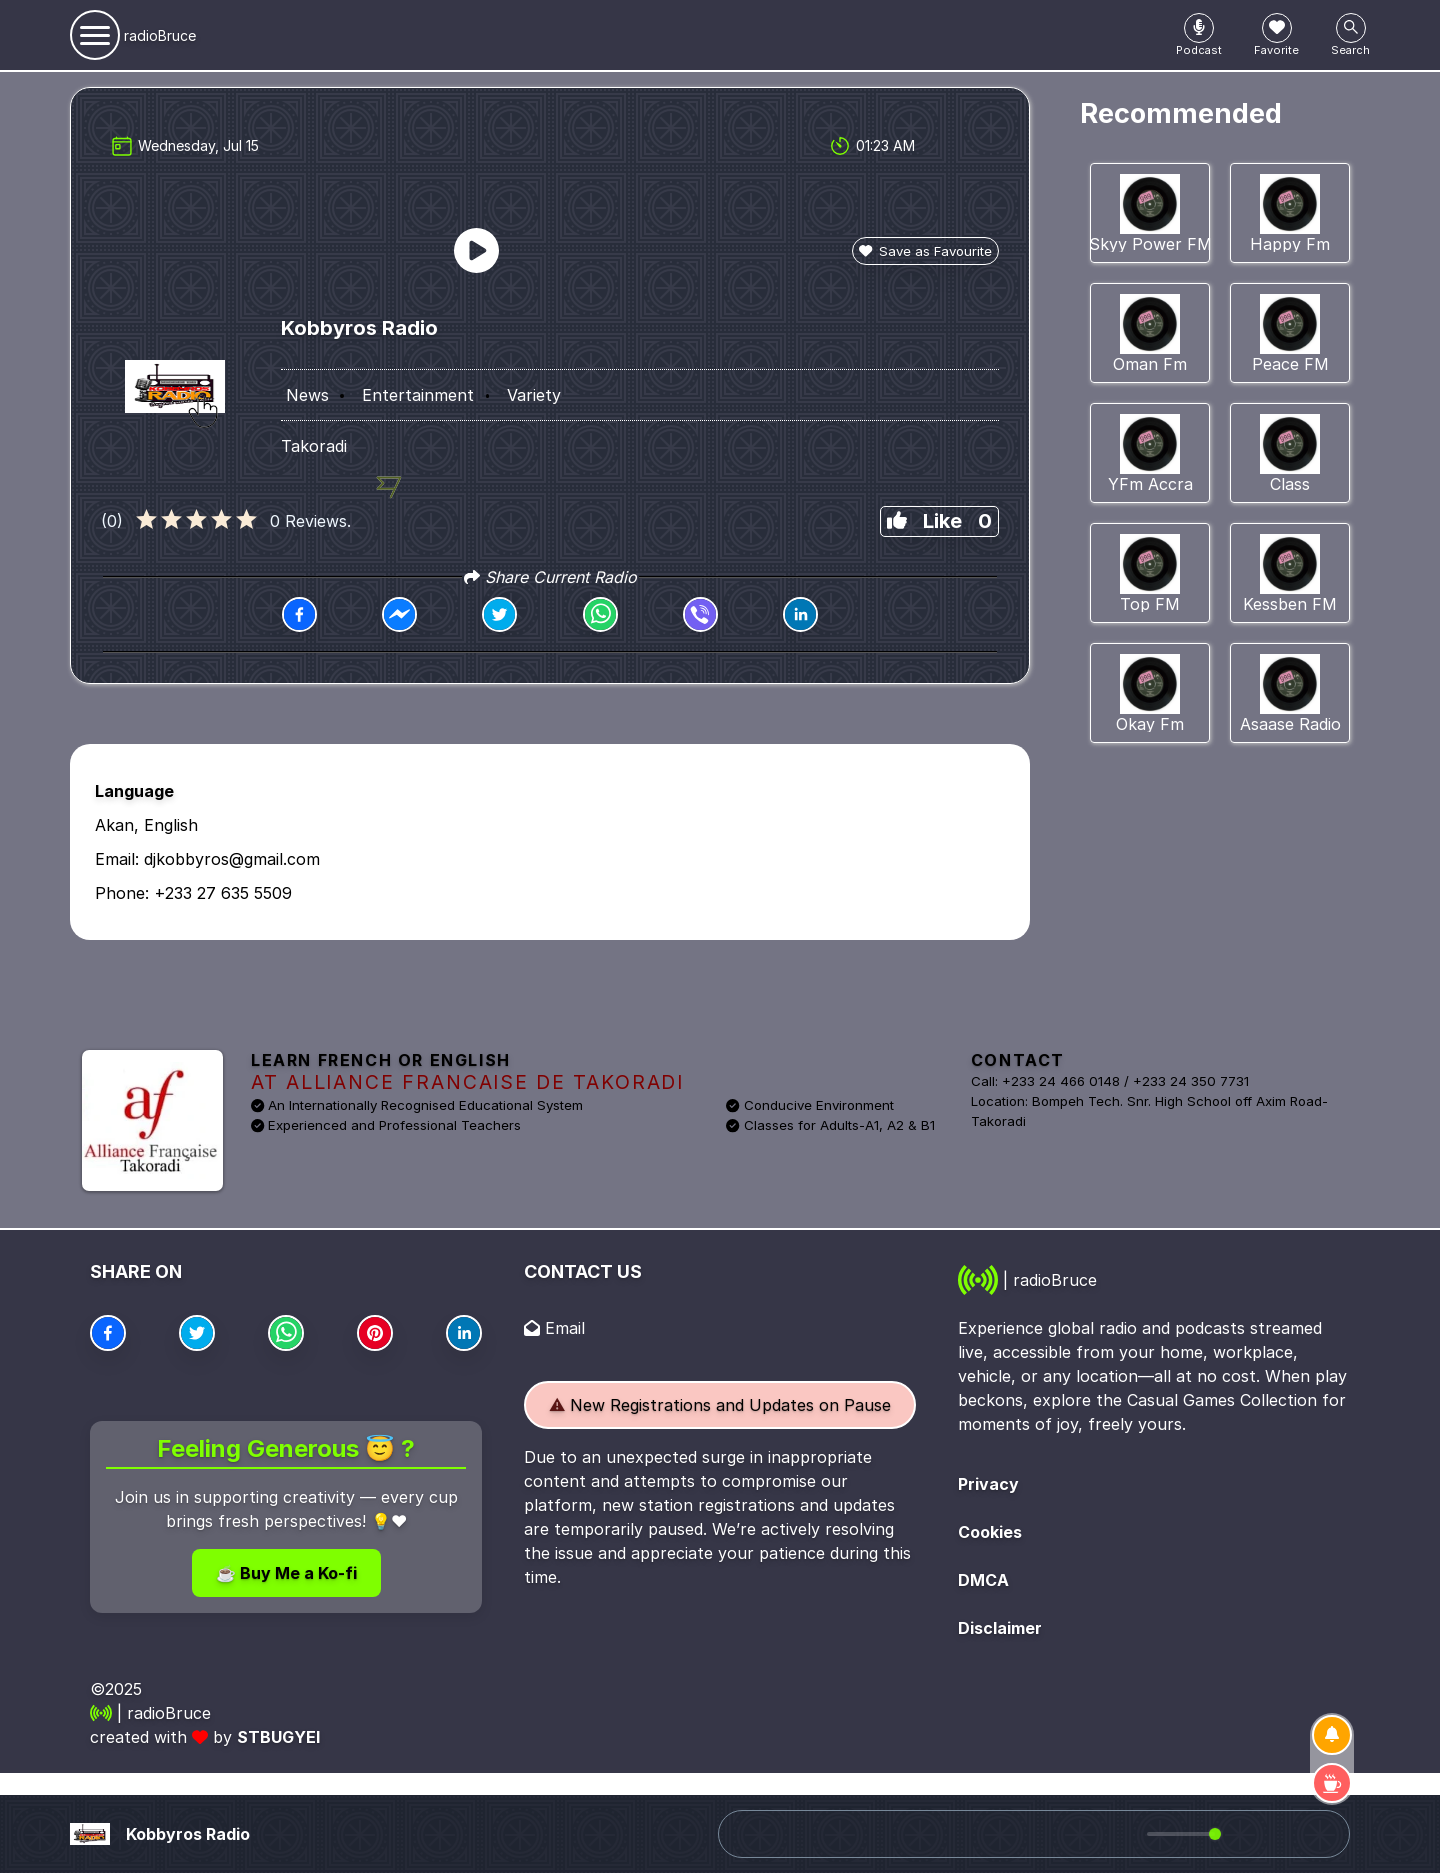 The width and height of the screenshot is (1440, 1873). I want to click on flag or bookmark an item, so click(388, 486).